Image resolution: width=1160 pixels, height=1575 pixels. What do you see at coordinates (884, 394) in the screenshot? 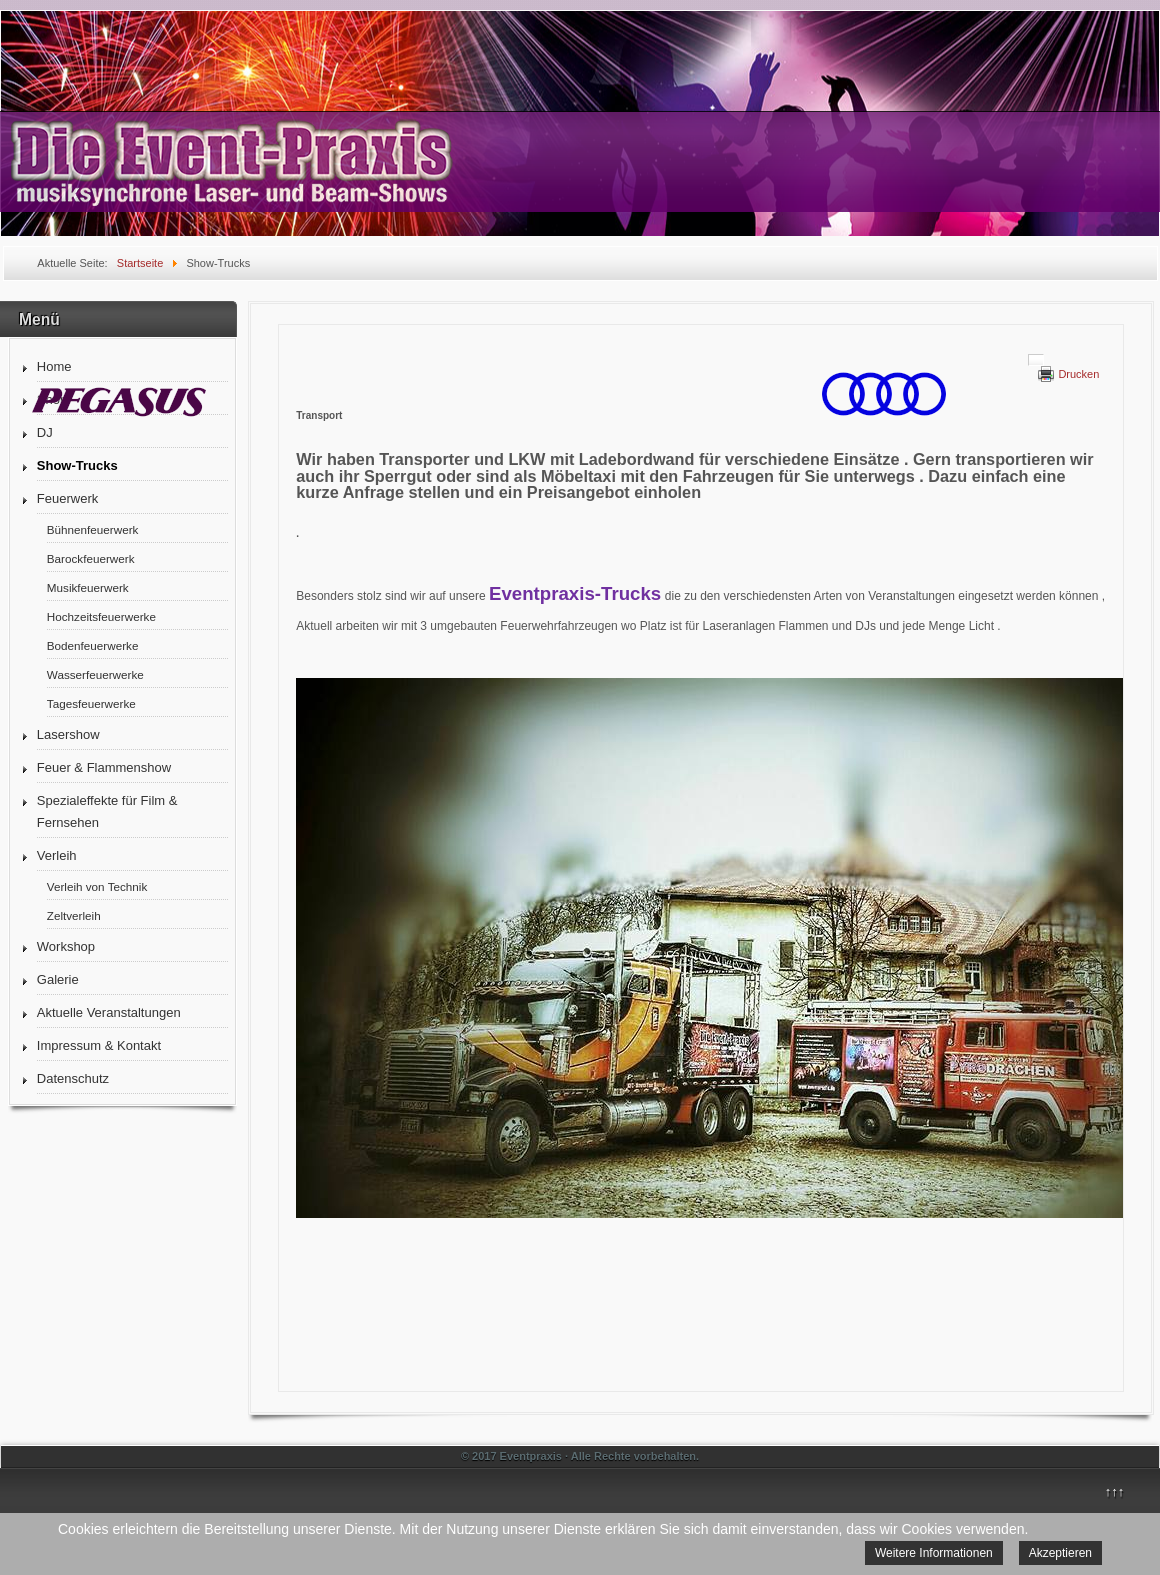
I see `Audi brand or vehicle information` at bounding box center [884, 394].